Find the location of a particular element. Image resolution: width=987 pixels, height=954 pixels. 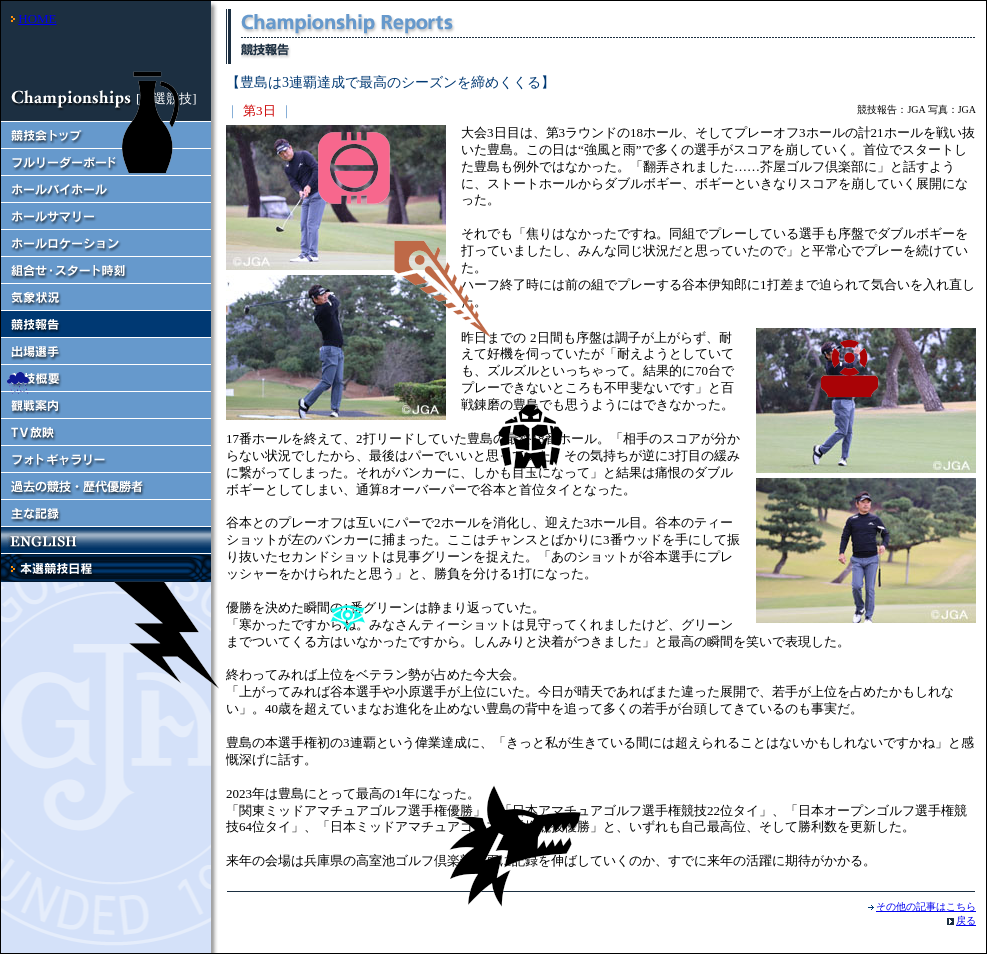

indicates a headshot kill or critical hit is located at coordinates (849, 368).